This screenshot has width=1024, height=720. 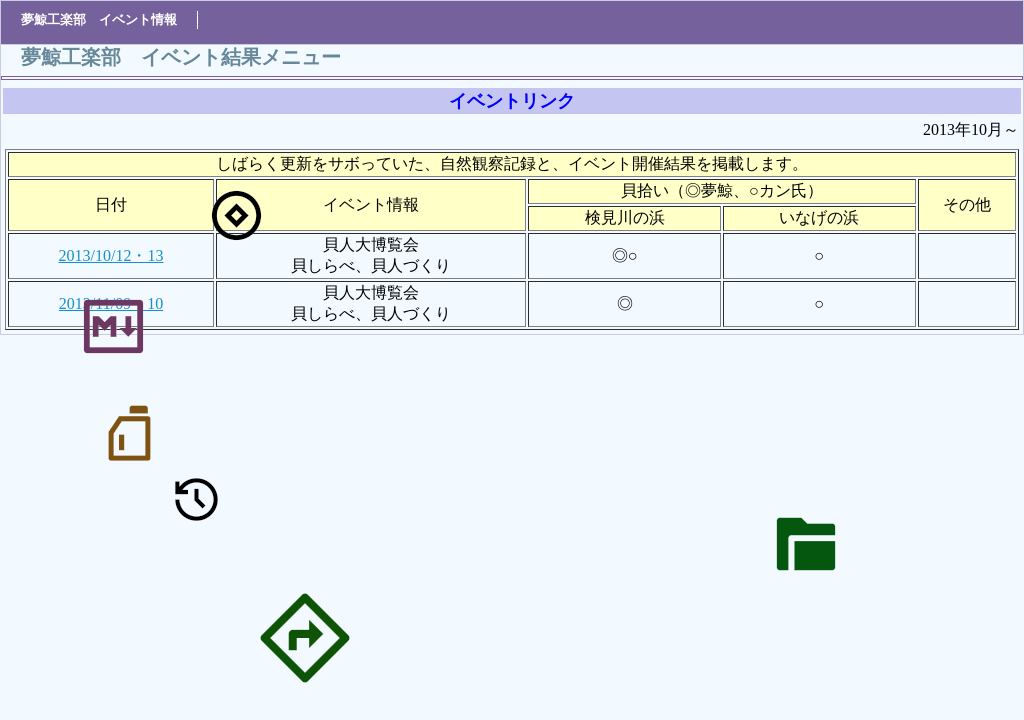 What do you see at coordinates (113, 326) in the screenshot?
I see `indicates markdown formatting is available` at bounding box center [113, 326].